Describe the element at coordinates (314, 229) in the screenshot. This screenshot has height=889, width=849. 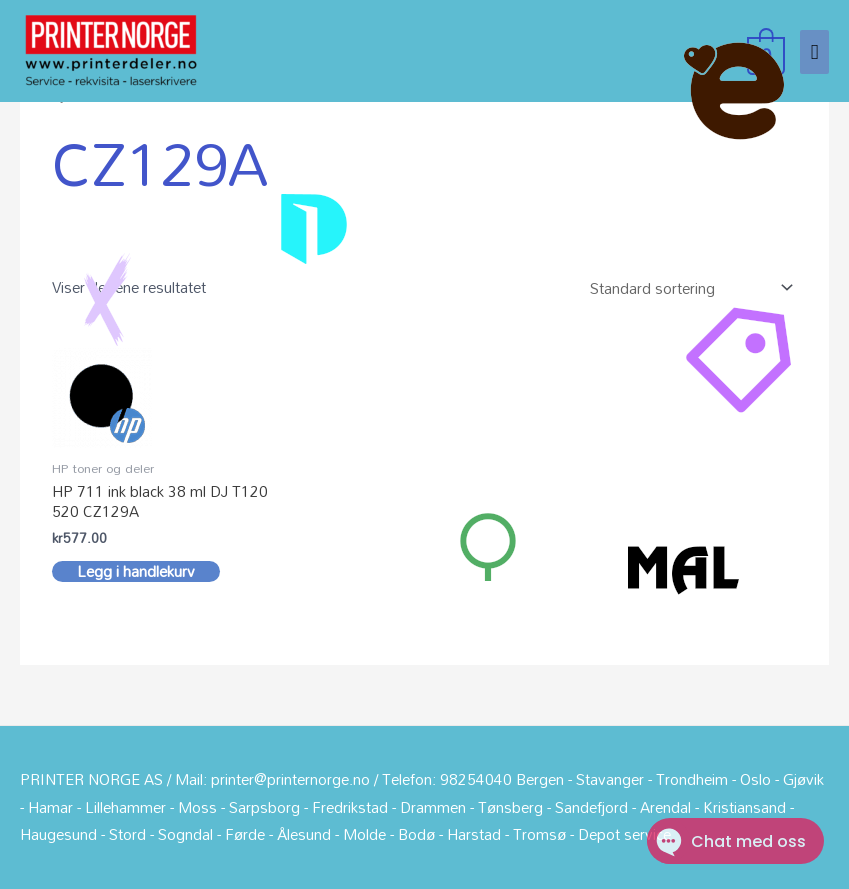
I see `open dictionary.com app` at that location.